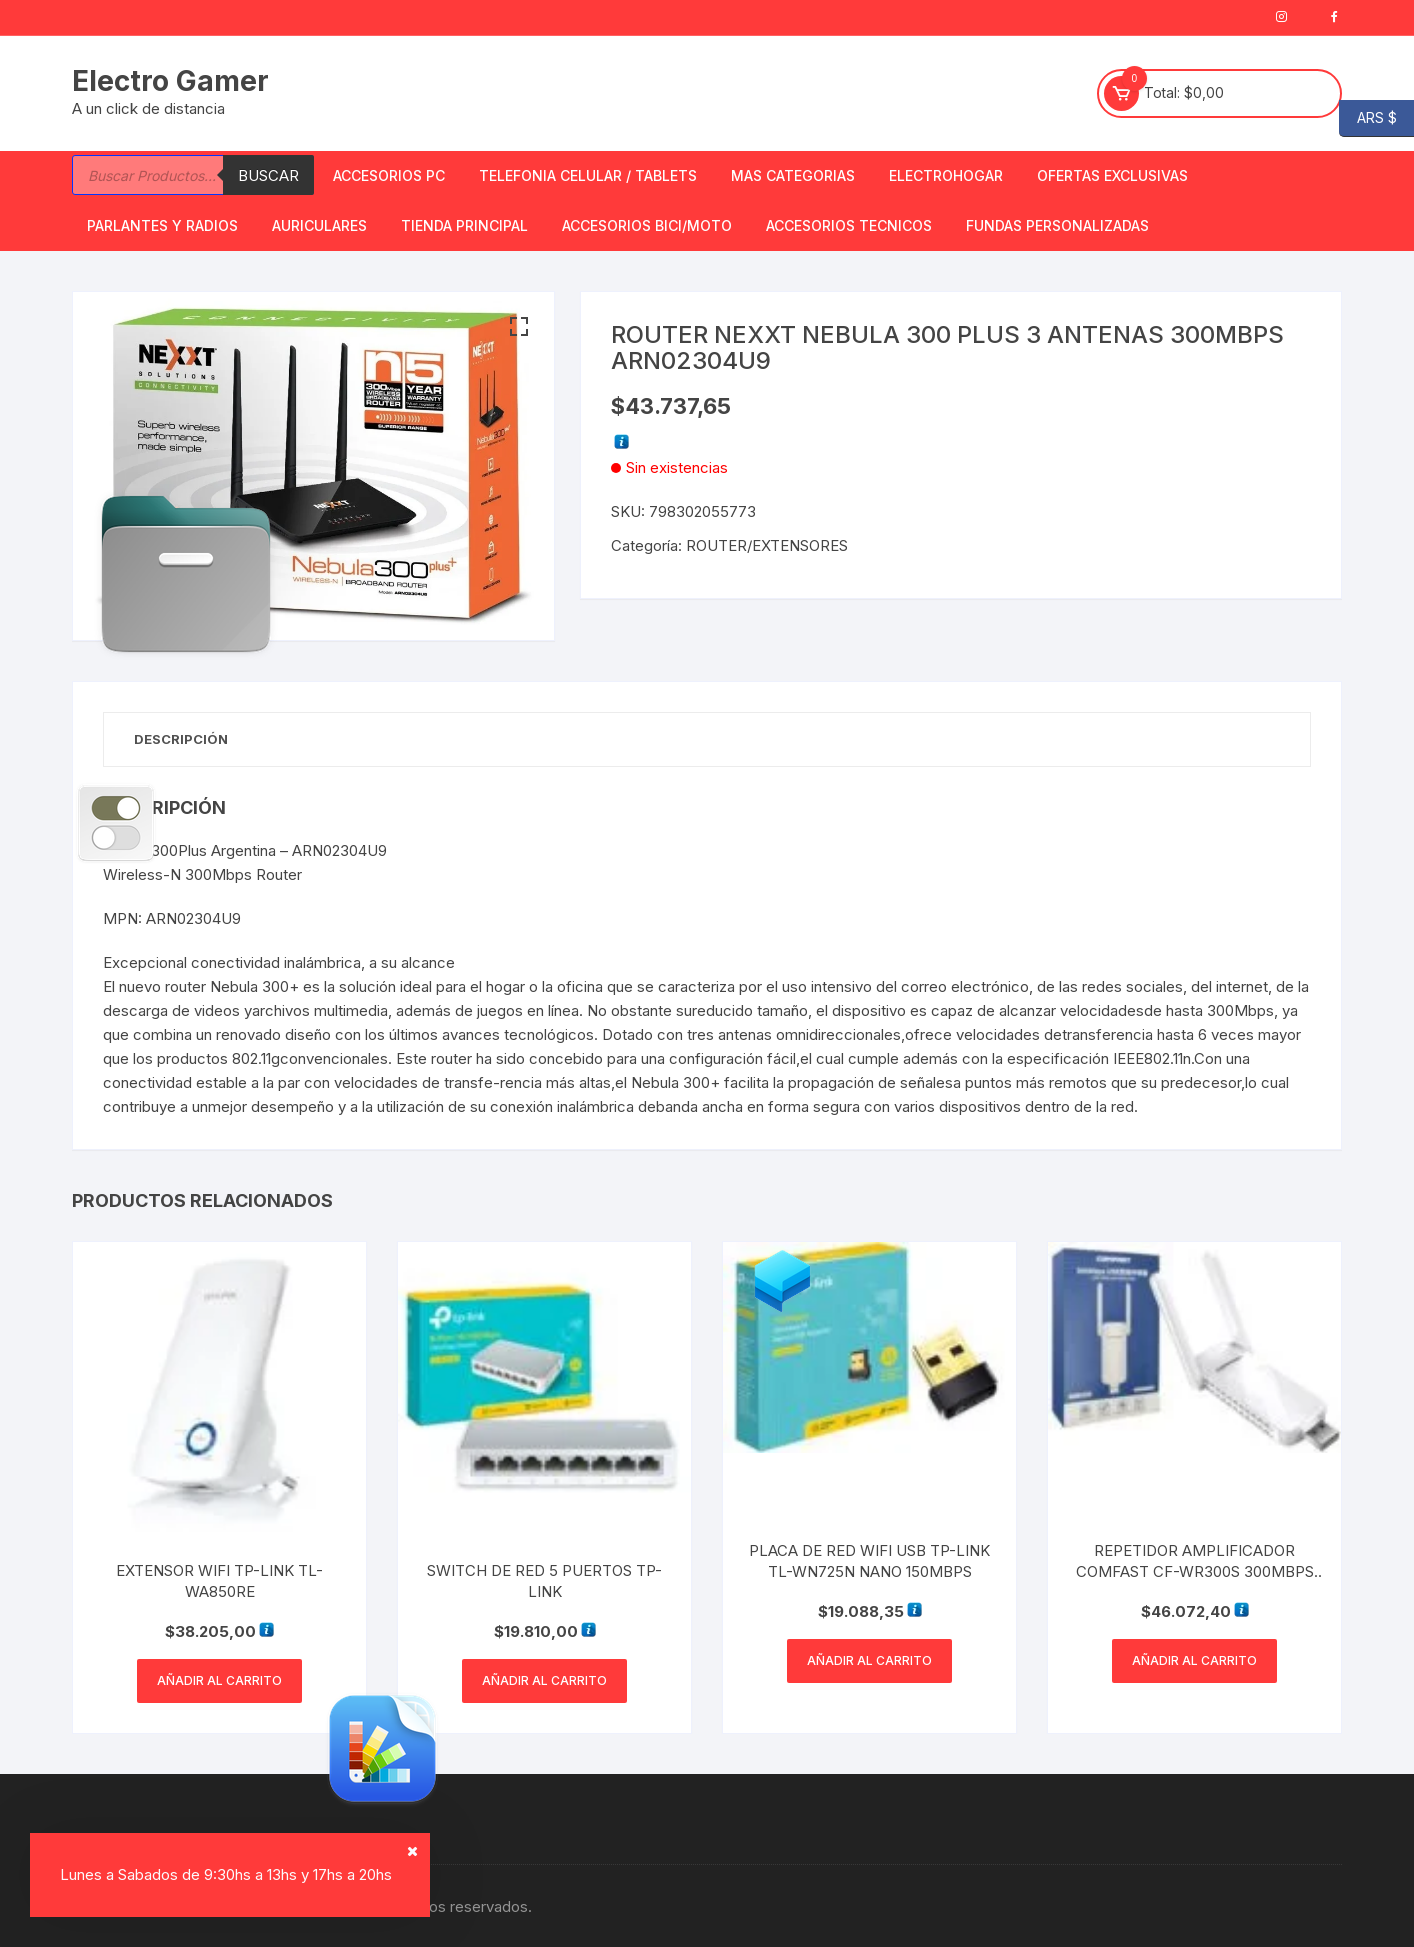  I want to click on open the file manager app, so click(186, 574).